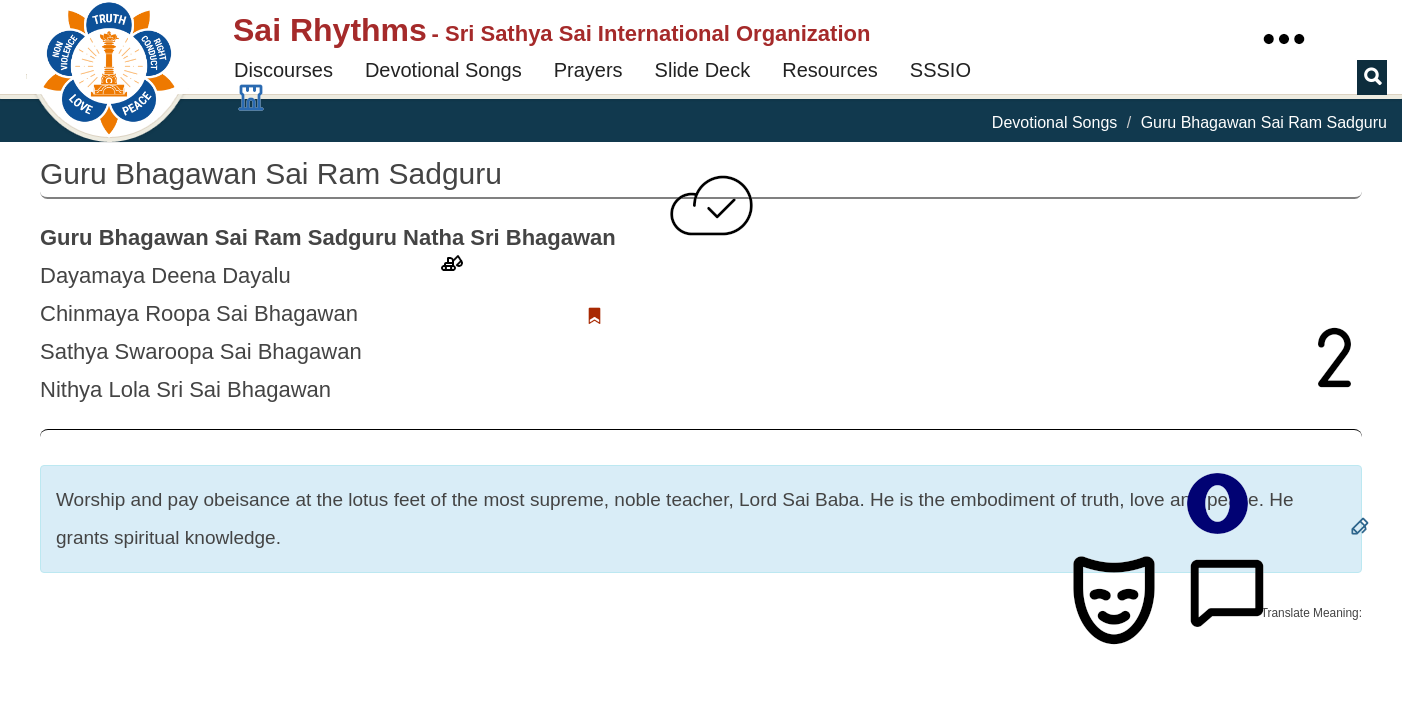 Image resolution: width=1402 pixels, height=720 pixels. I want to click on save this item for later, so click(594, 315).